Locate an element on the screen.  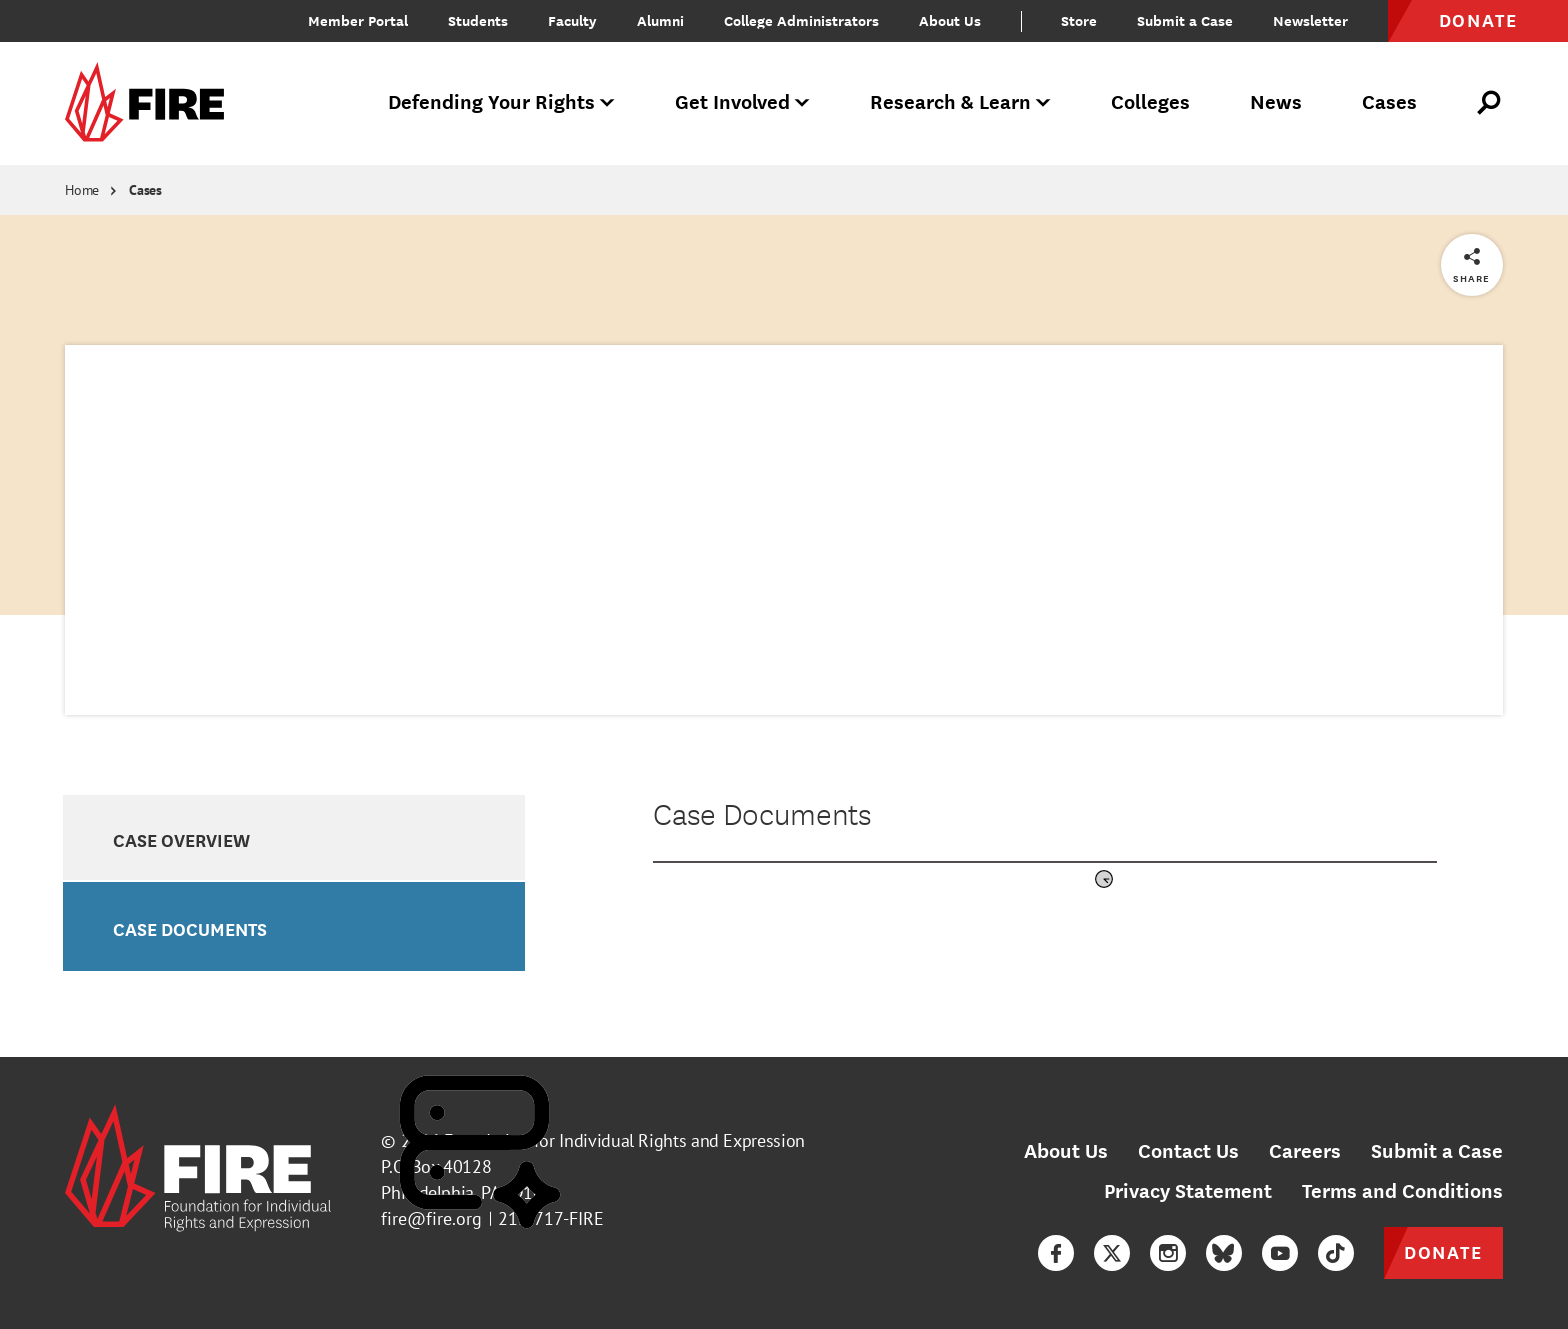
indicates afternoon time or schedule is located at coordinates (1104, 879).